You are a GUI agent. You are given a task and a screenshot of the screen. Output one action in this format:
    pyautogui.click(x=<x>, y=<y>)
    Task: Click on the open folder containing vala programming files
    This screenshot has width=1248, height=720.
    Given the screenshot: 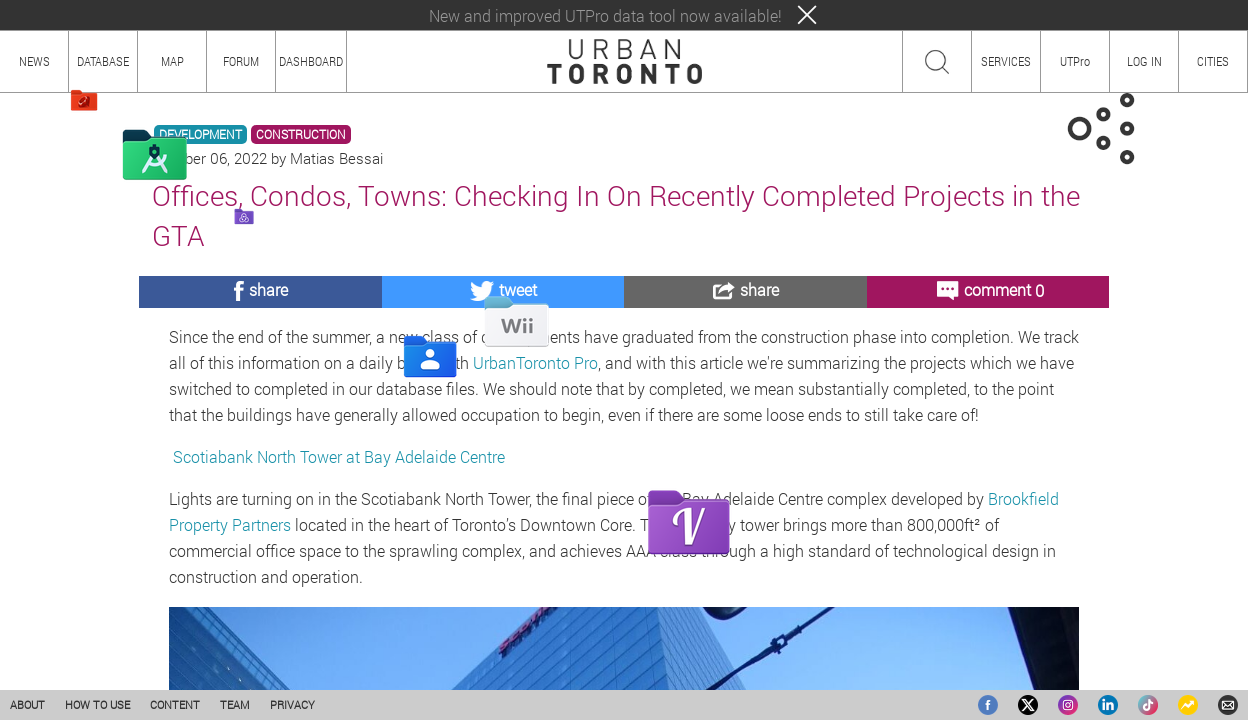 What is the action you would take?
    pyautogui.click(x=688, y=524)
    